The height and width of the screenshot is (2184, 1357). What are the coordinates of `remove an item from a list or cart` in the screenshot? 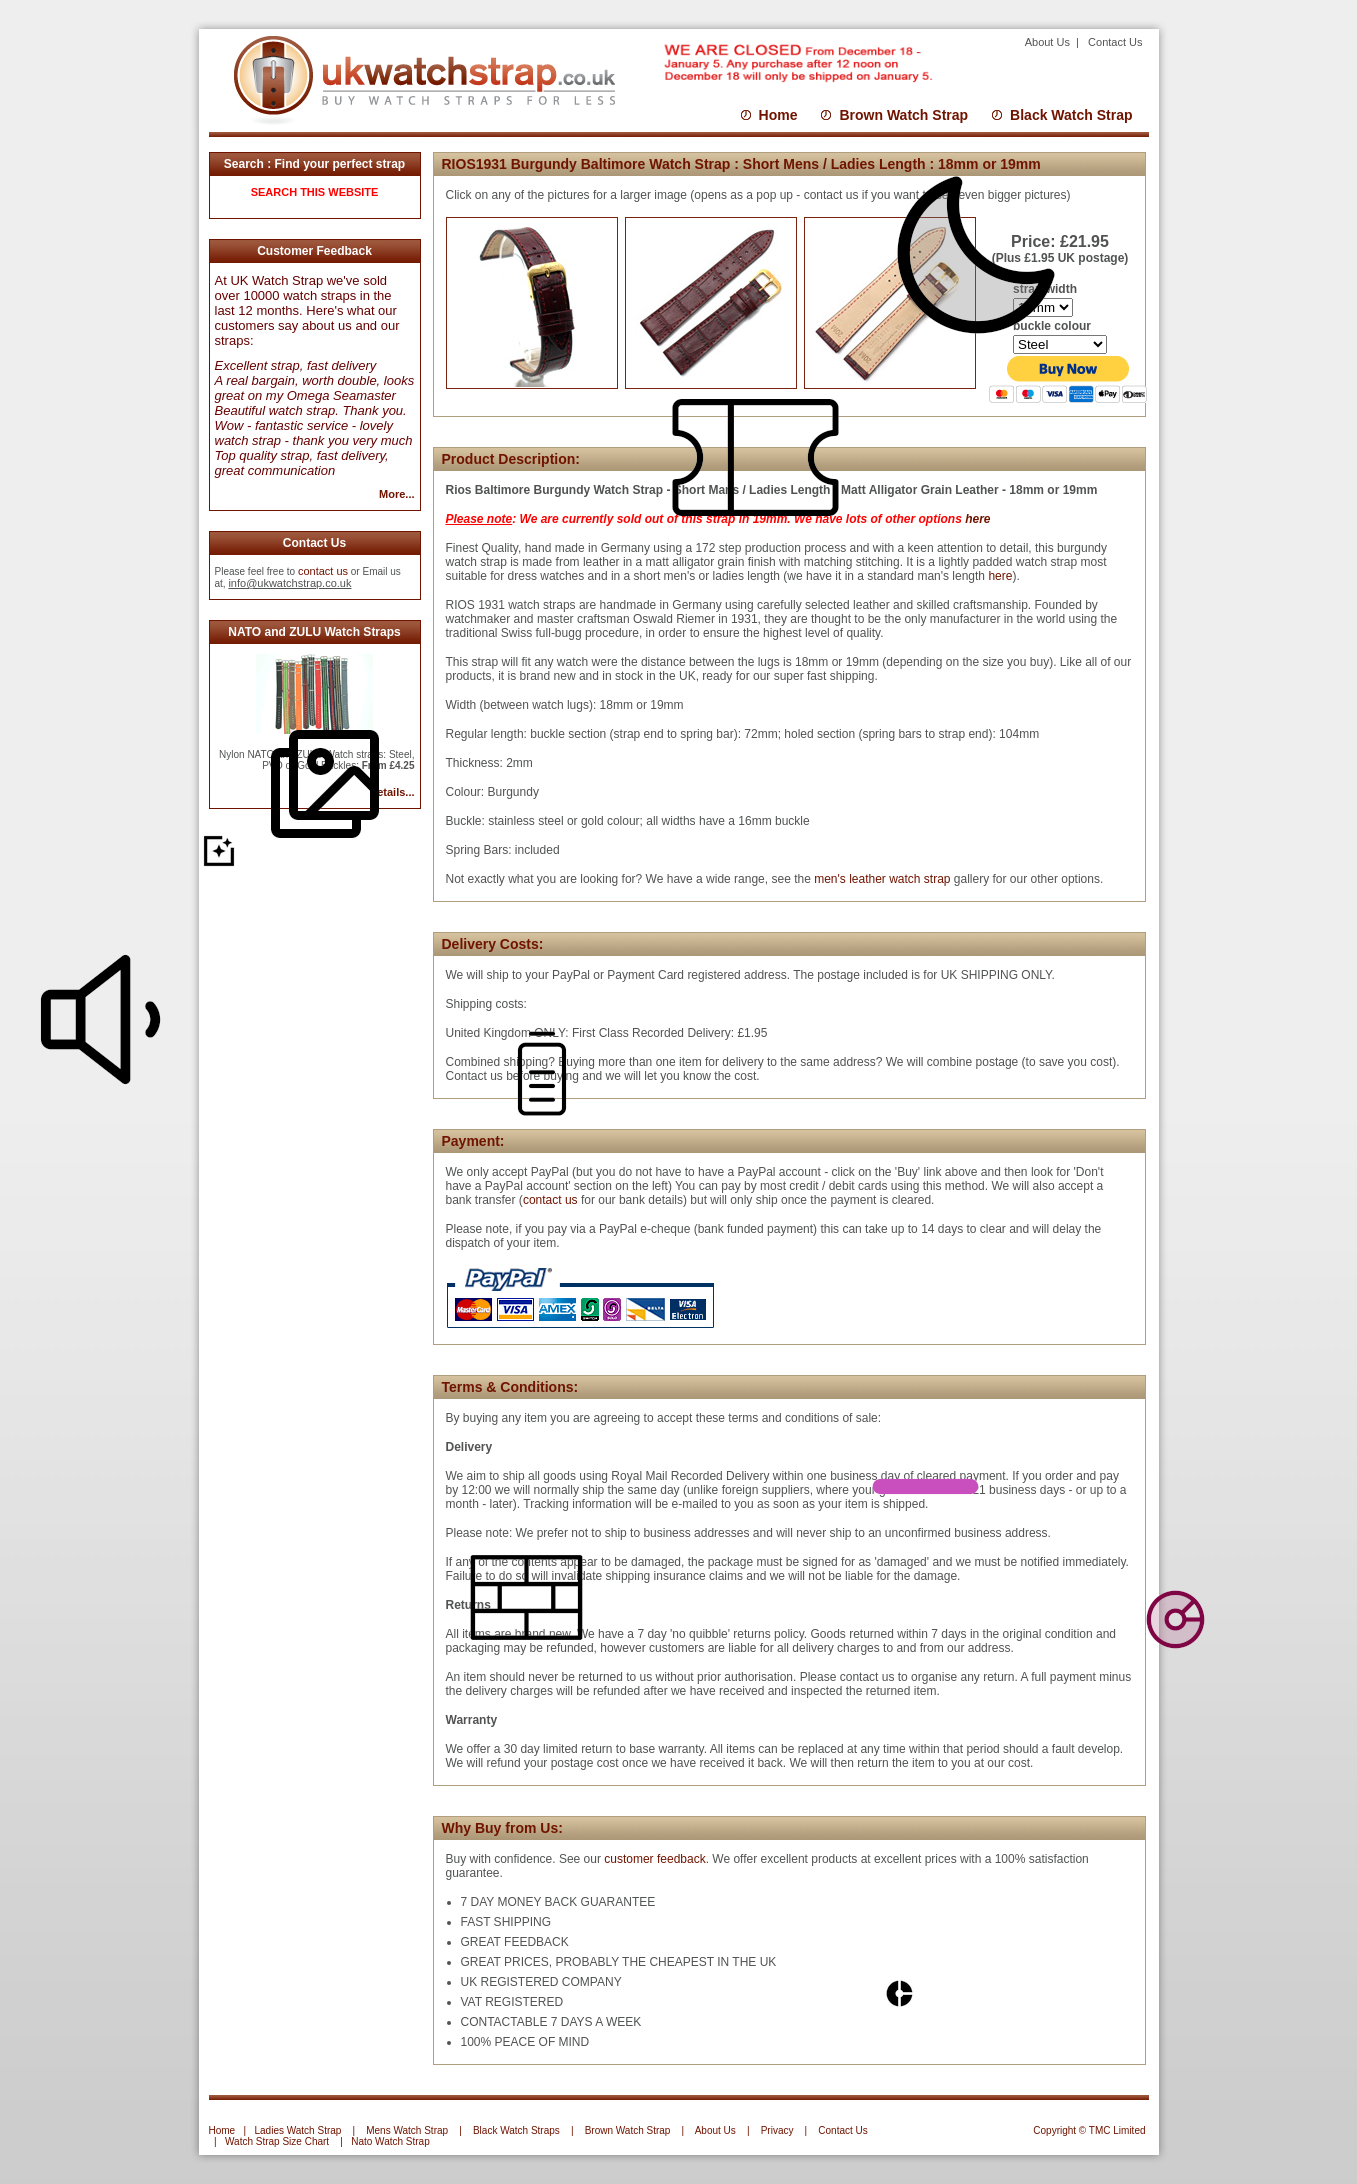 It's located at (925, 1486).